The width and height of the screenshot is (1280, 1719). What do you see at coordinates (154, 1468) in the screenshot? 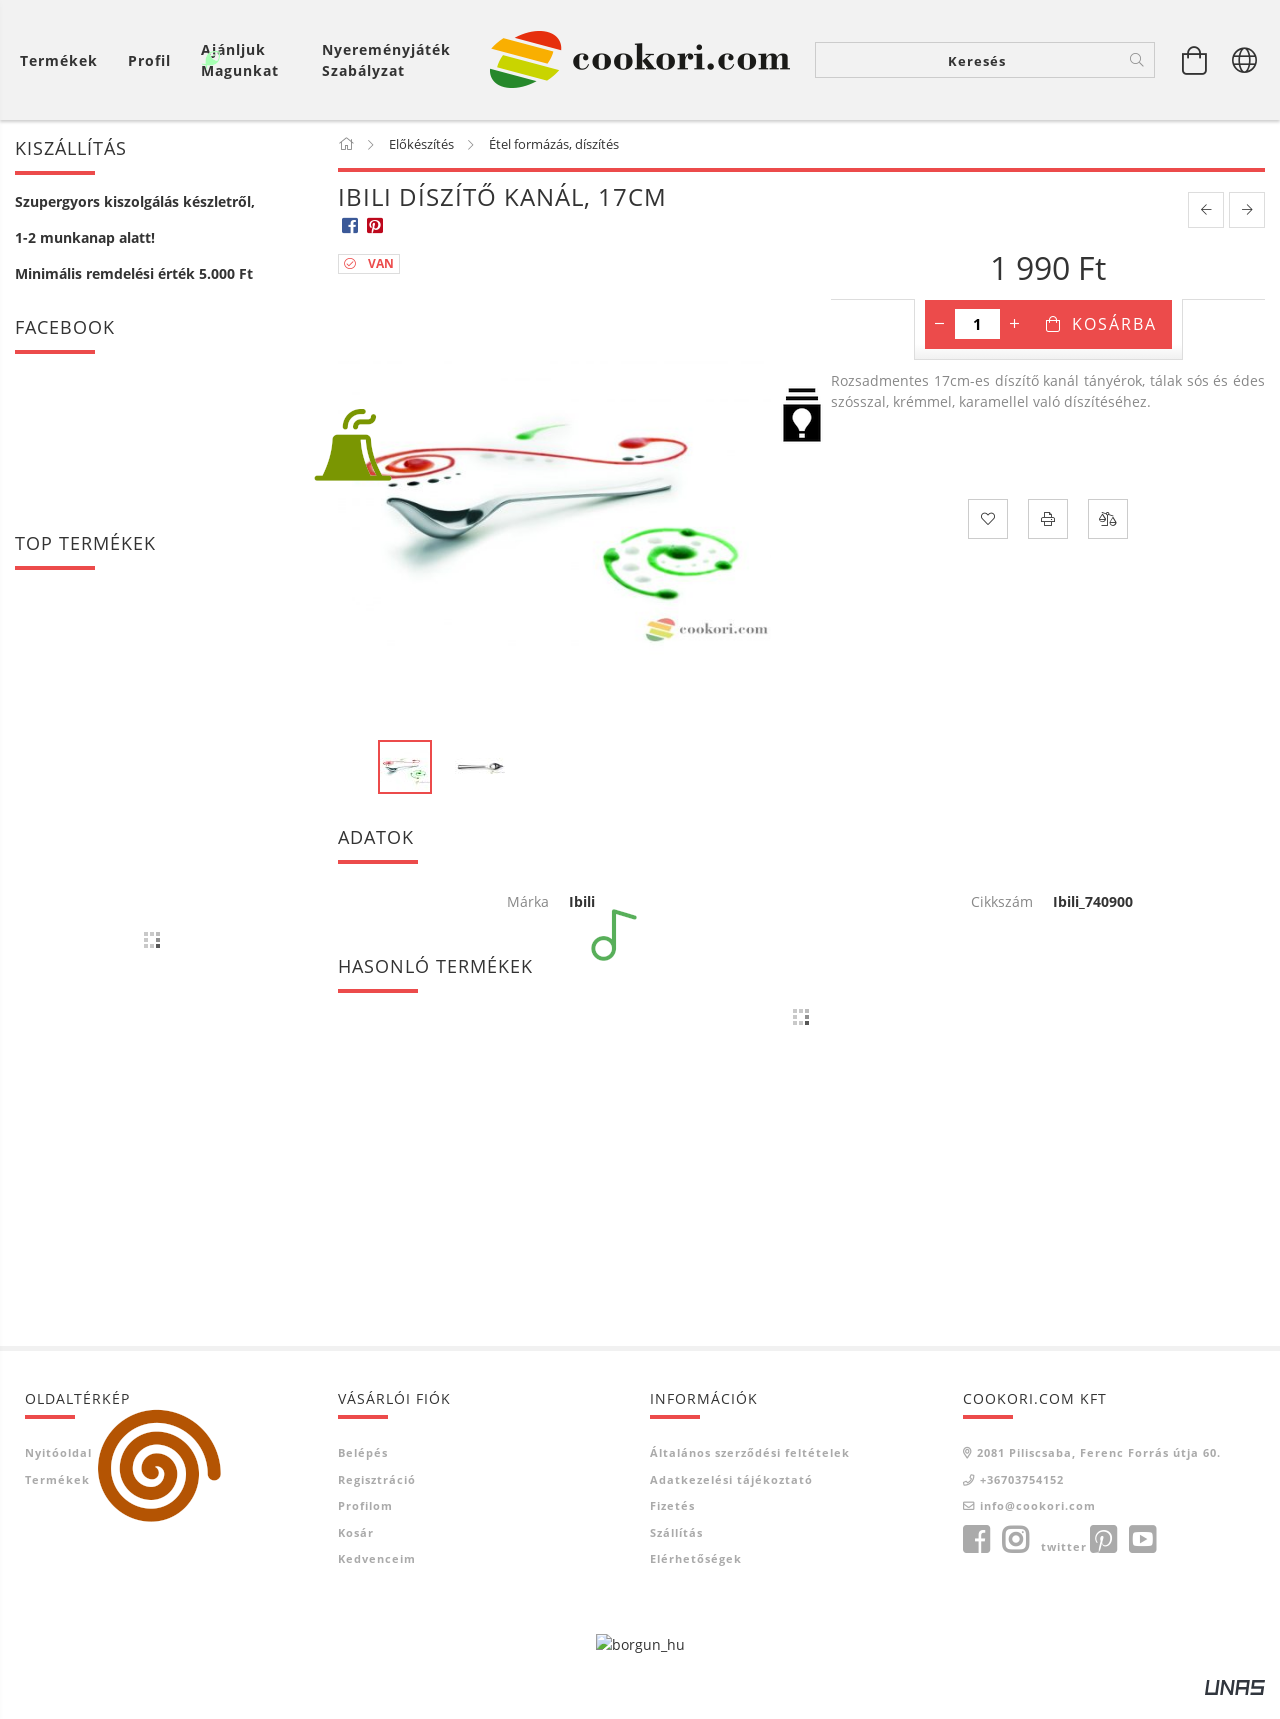
I see `indicates loading or processing in progress` at bounding box center [154, 1468].